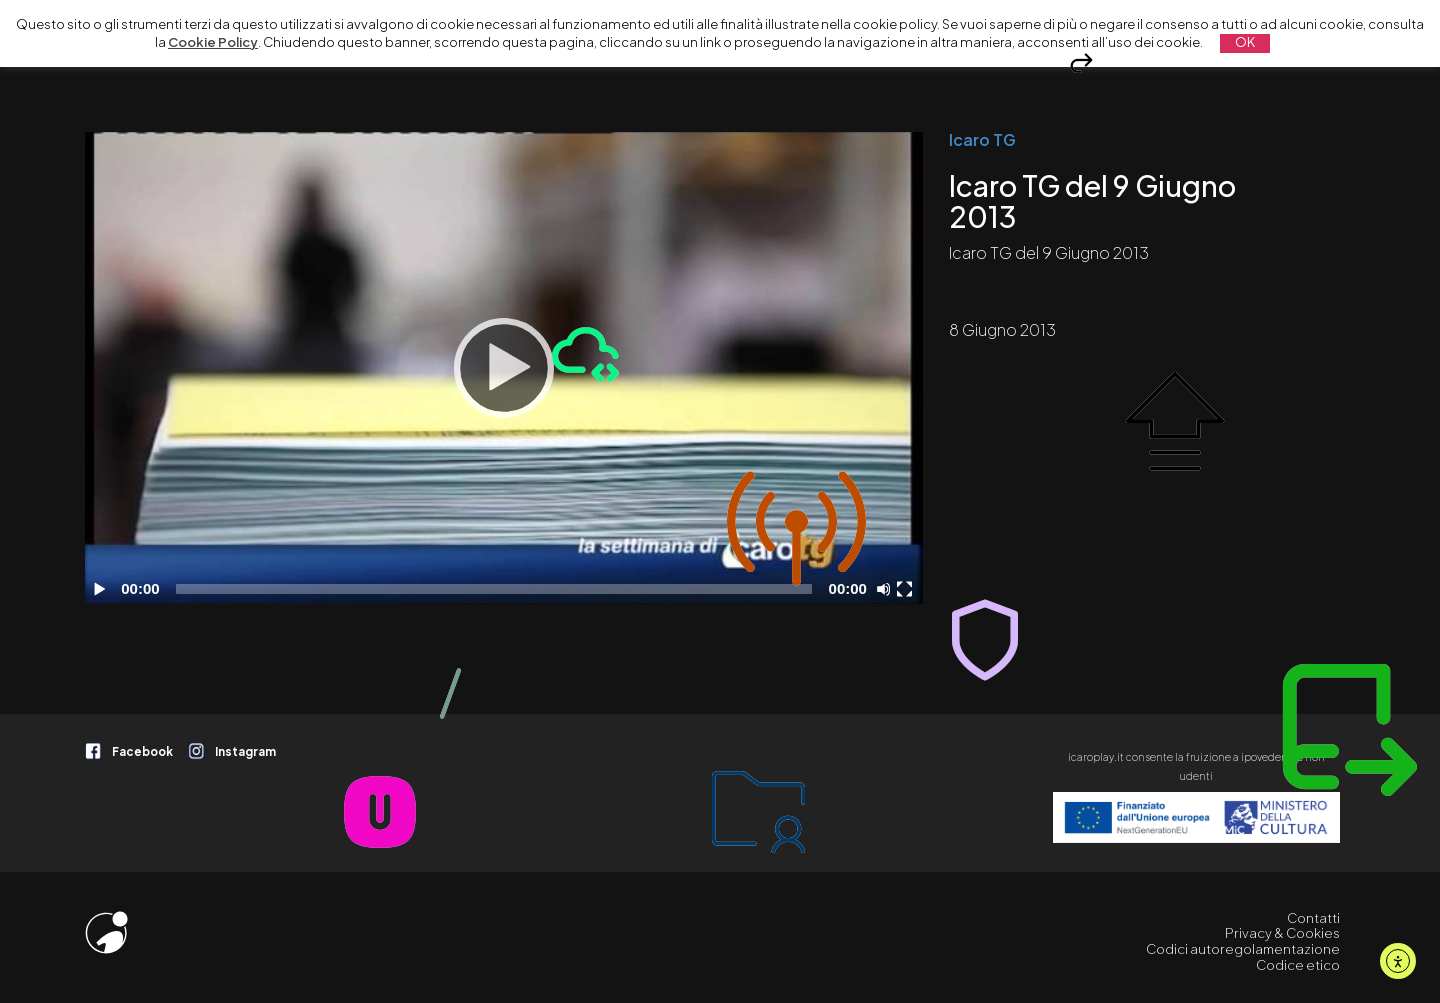 This screenshot has height=1003, width=1440. Describe the element at coordinates (1081, 63) in the screenshot. I see `redo the last undone action` at that location.